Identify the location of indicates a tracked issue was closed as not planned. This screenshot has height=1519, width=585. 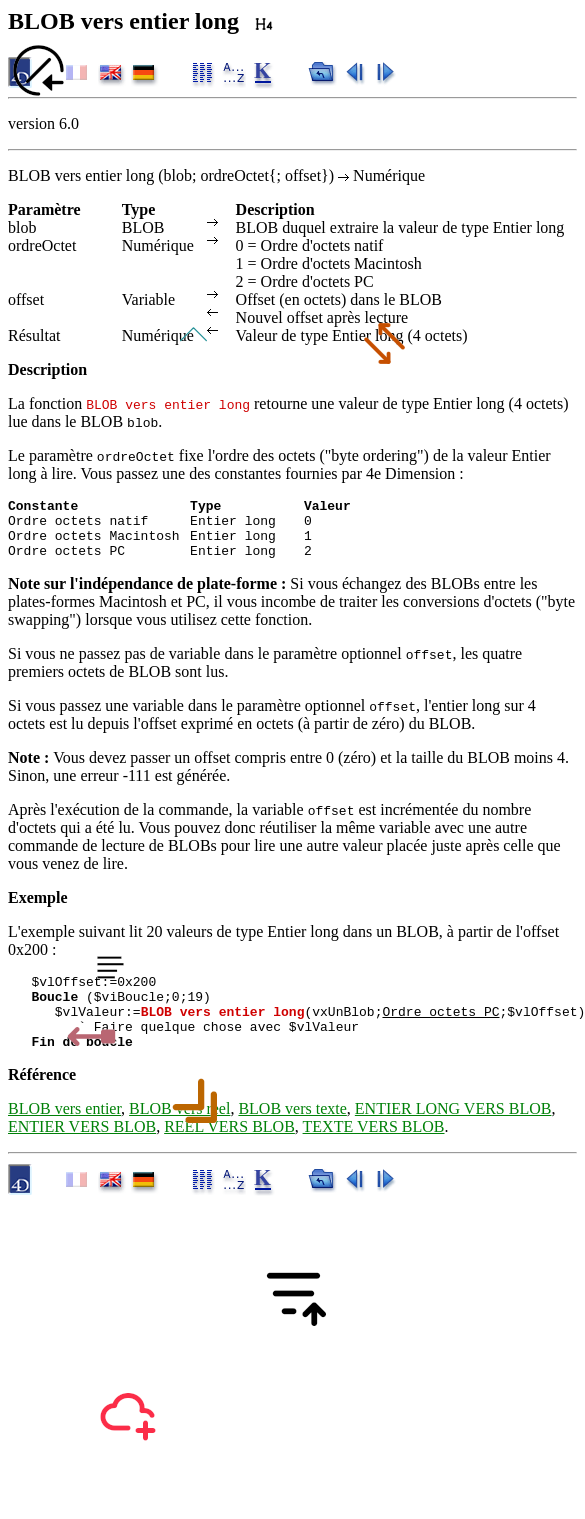
(38, 70).